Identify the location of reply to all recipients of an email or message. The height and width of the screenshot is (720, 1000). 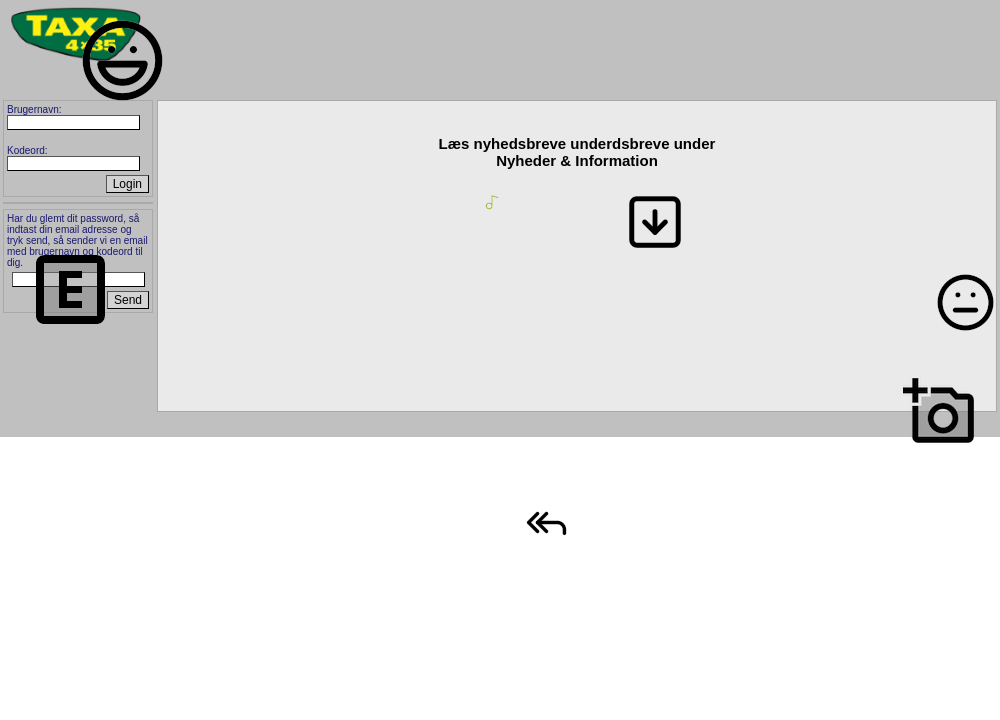
(546, 522).